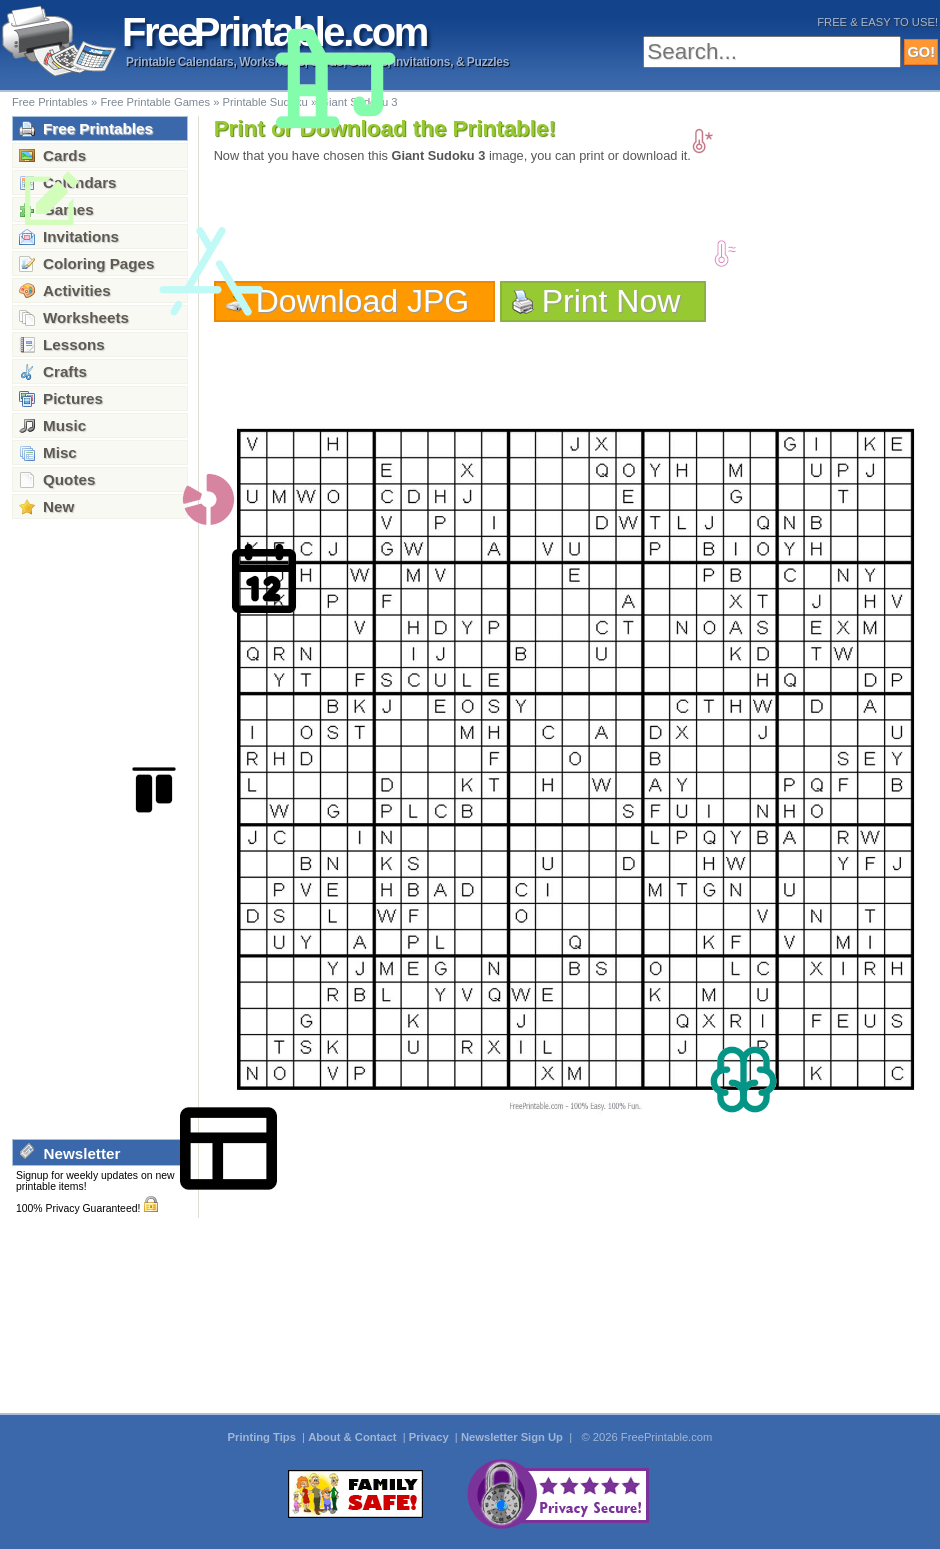 This screenshot has width=940, height=1549. Describe the element at coordinates (264, 581) in the screenshot. I see `view calendar or scheduled events` at that location.